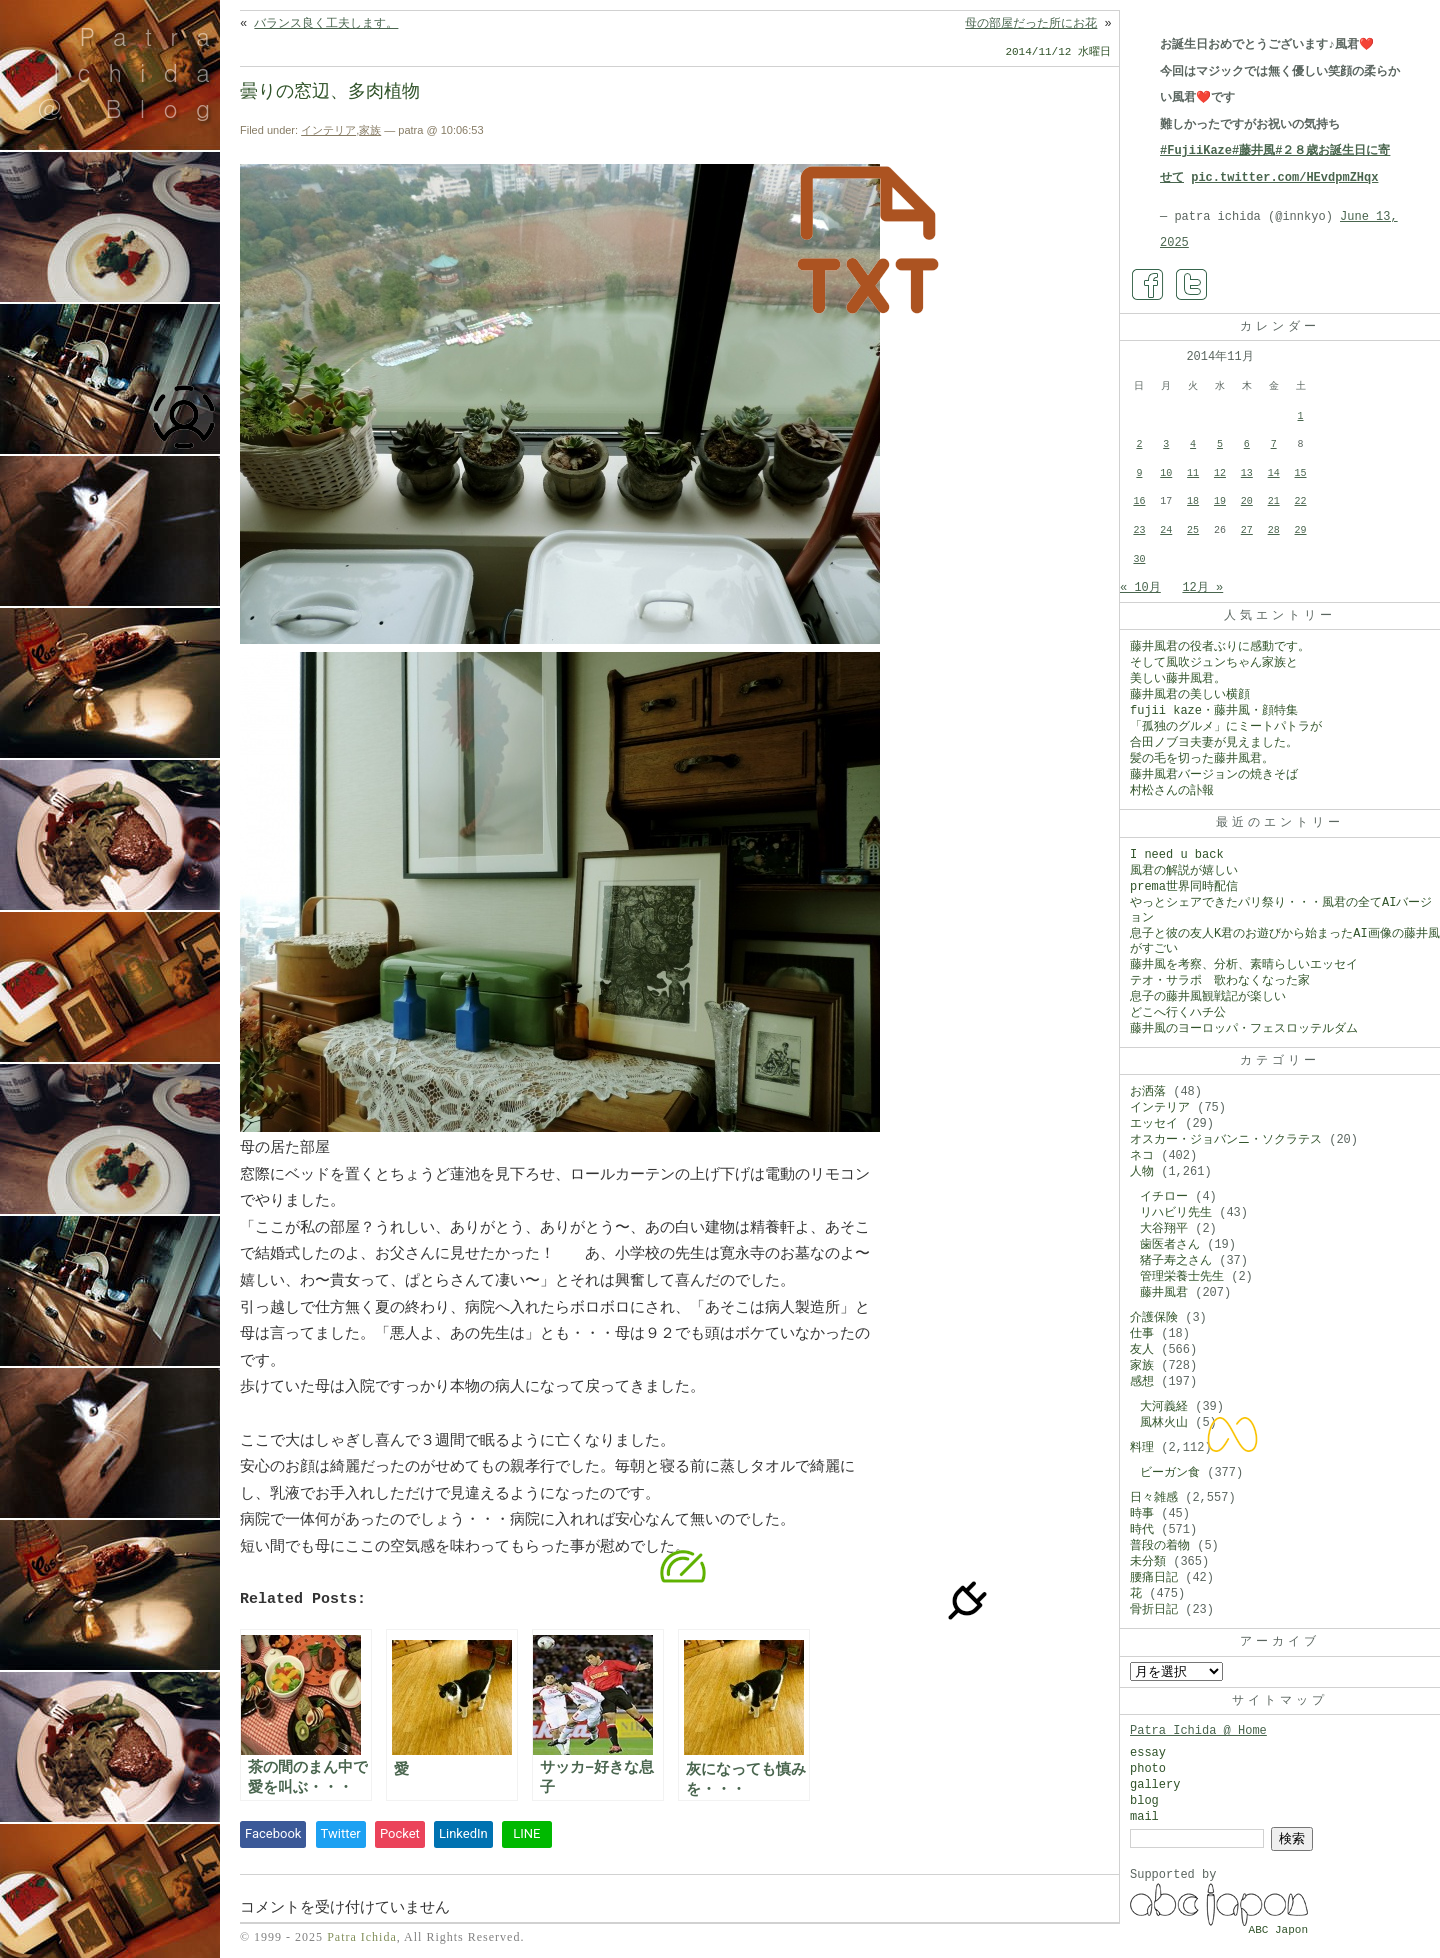 This screenshot has height=1958, width=1440. What do you see at coordinates (967, 1600) in the screenshot?
I see `connect to power source` at bounding box center [967, 1600].